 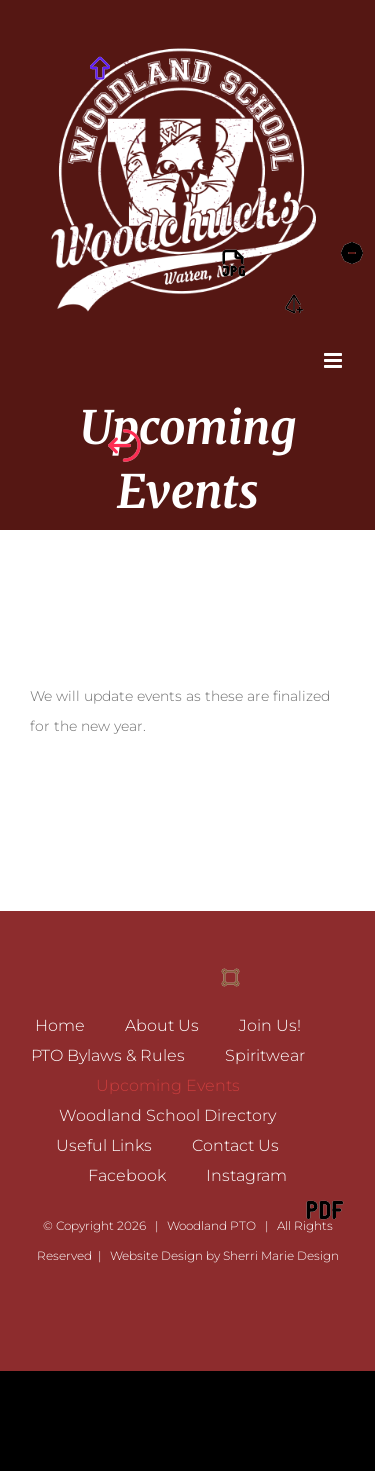 What do you see at coordinates (294, 304) in the screenshot?
I see `add a new 3D object or shape` at bounding box center [294, 304].